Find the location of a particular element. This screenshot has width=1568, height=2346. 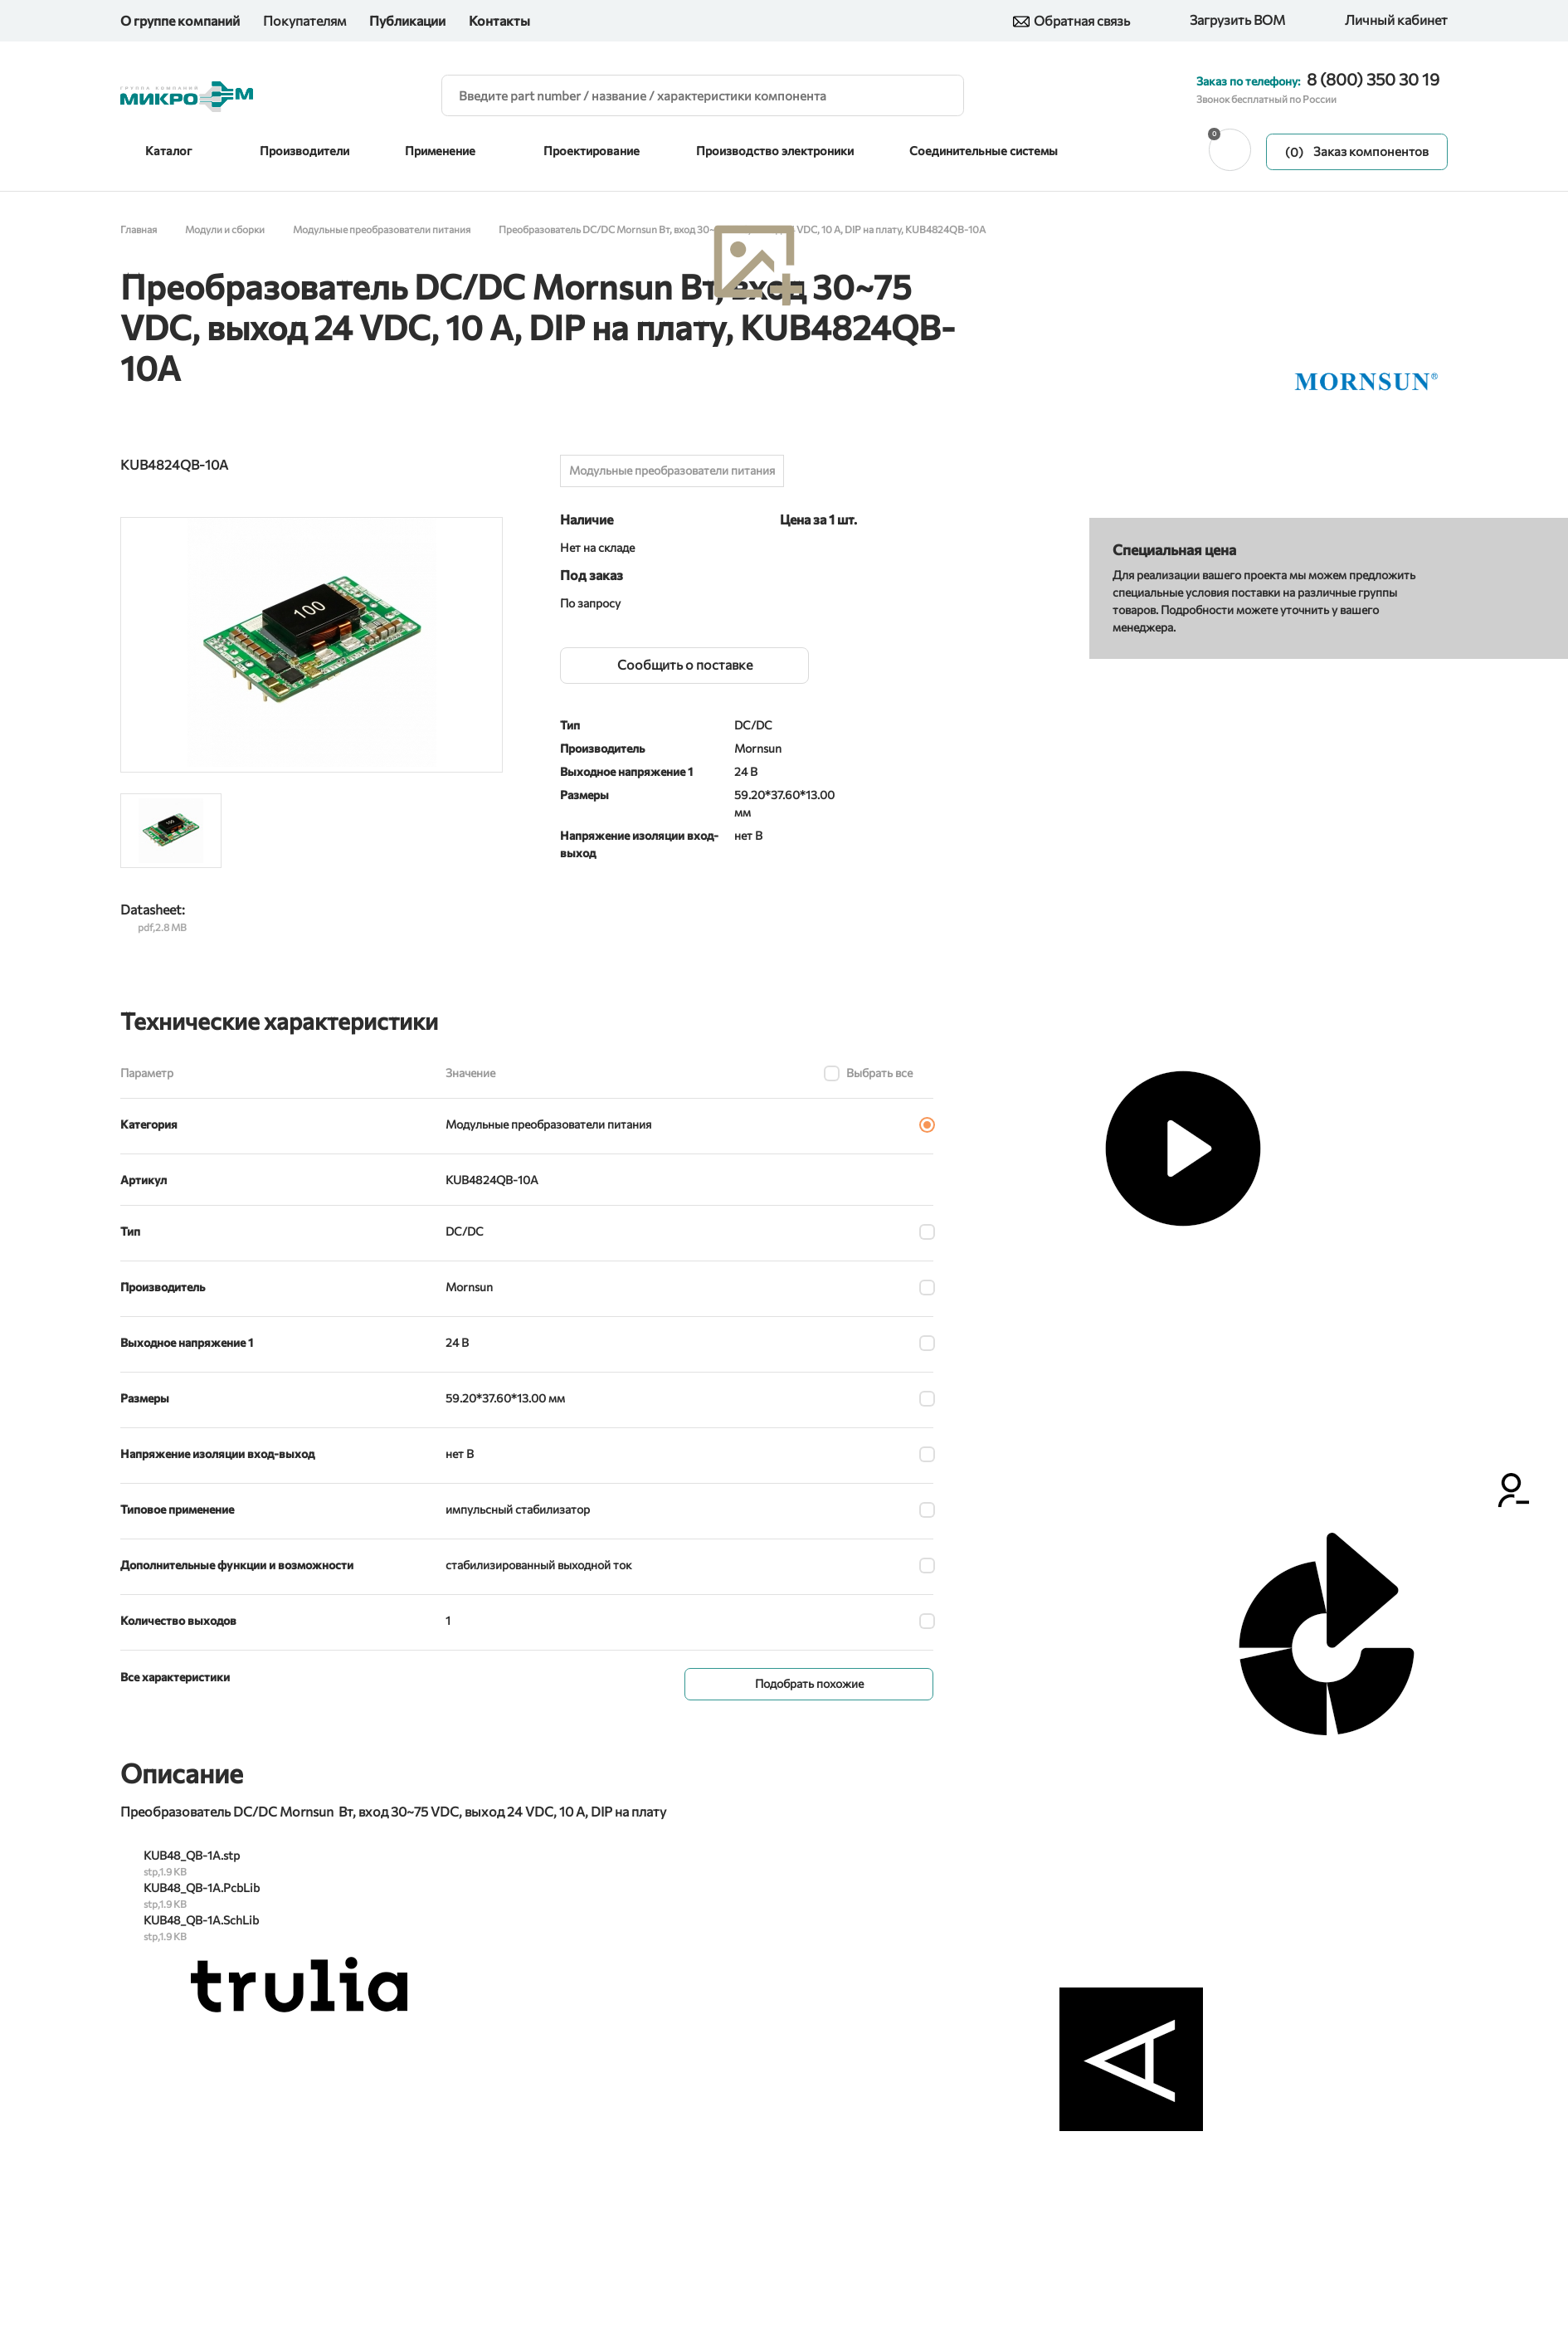

aerospike database logo is located at coordinates (1131, 2059).